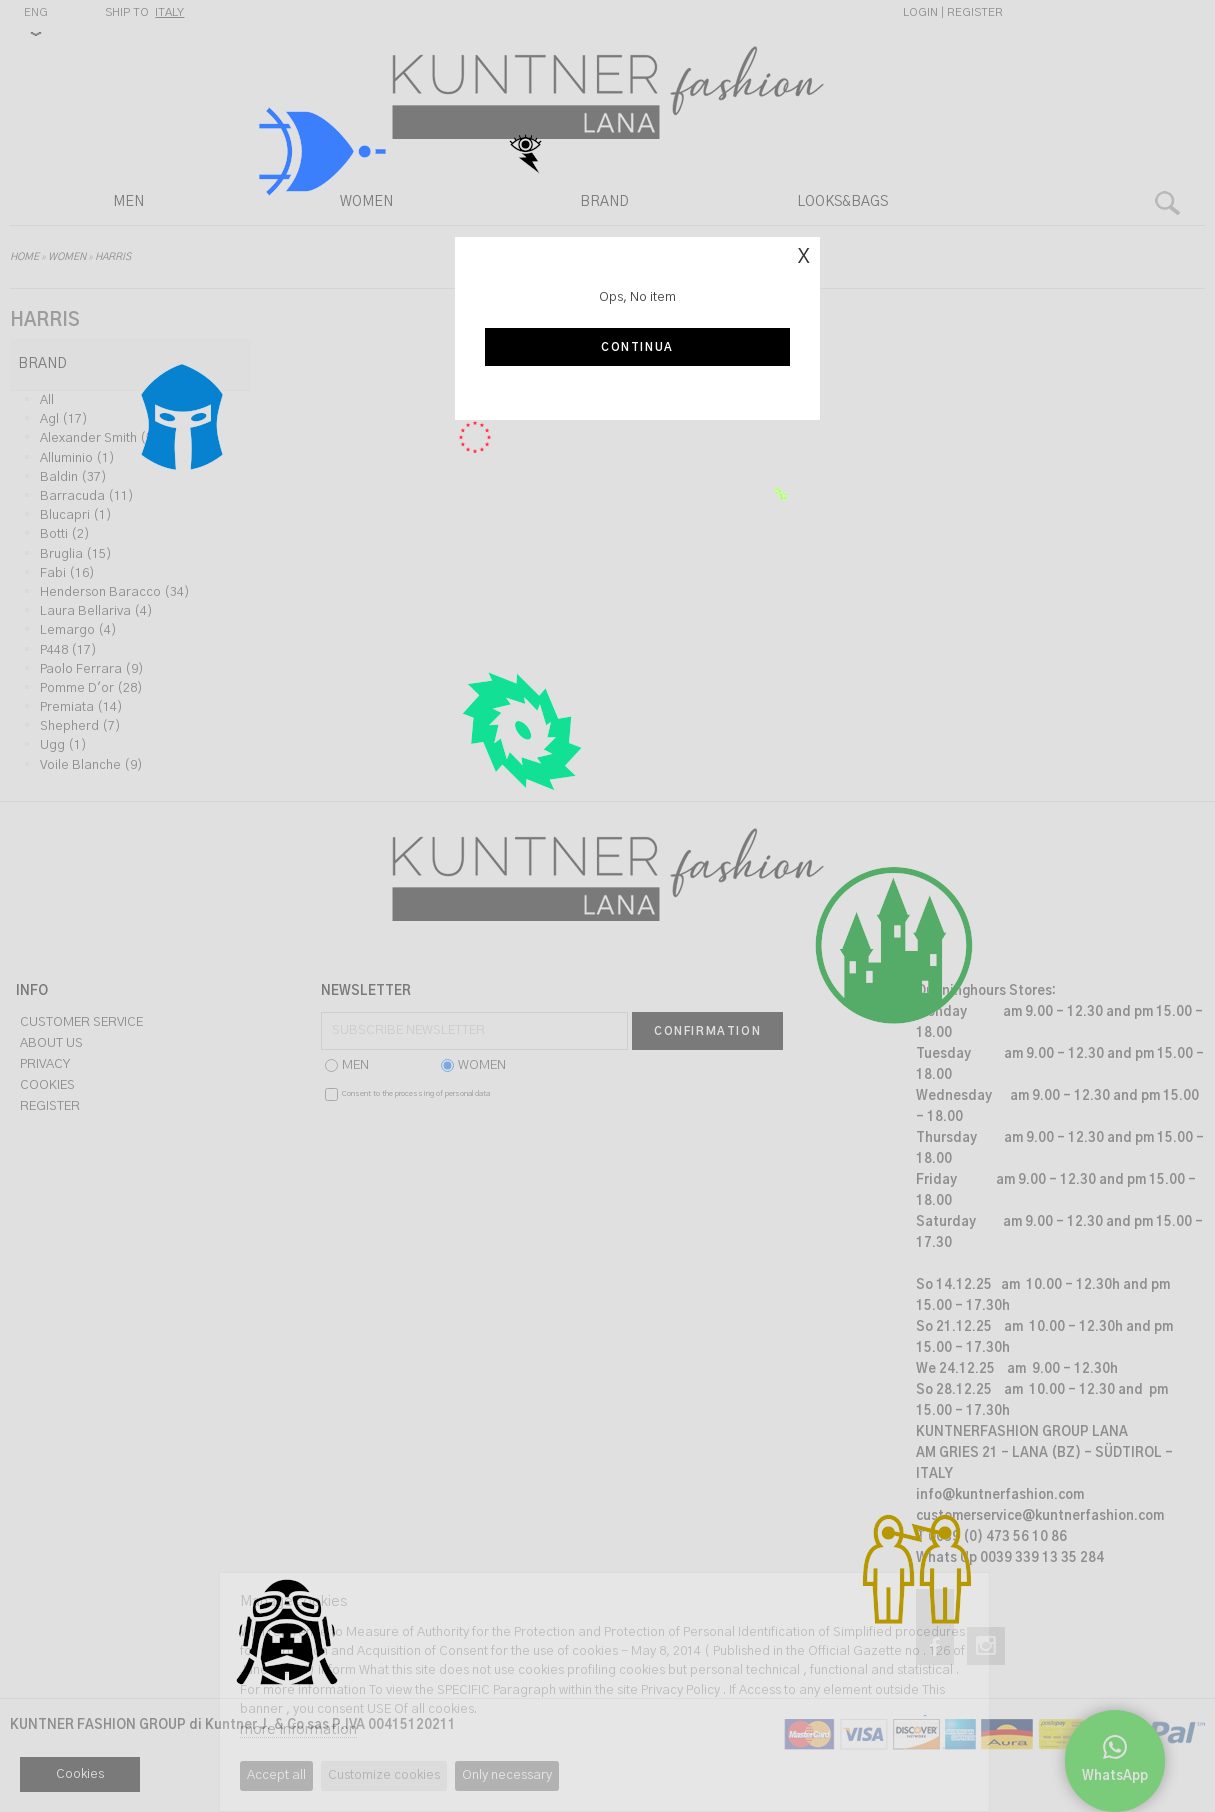  Describe the element at coordinates (917, 1569) in the screenshot. I see `indicates mind-link or telepathic communication feature` at that location.